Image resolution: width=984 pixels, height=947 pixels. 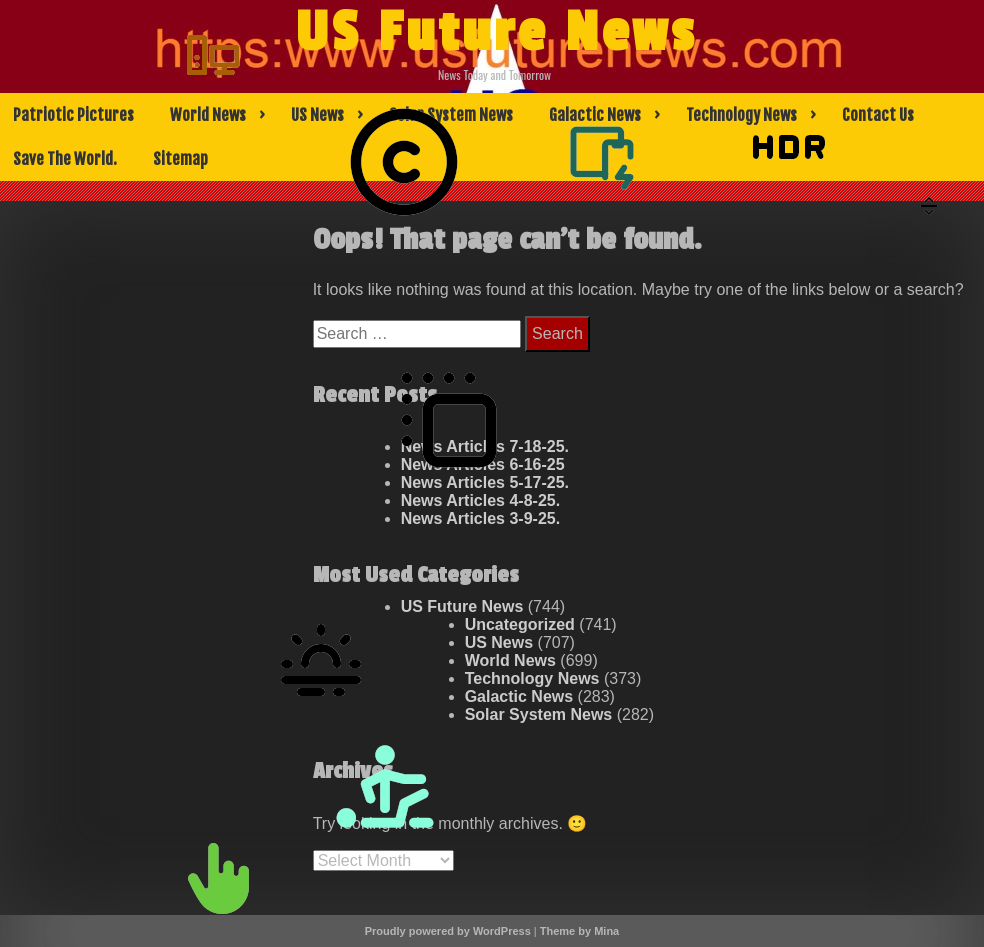 What do you see at coordinates (404, 162) in the screenshot?
I see `indicates copyrighted content` at bounding box center [404, 162].